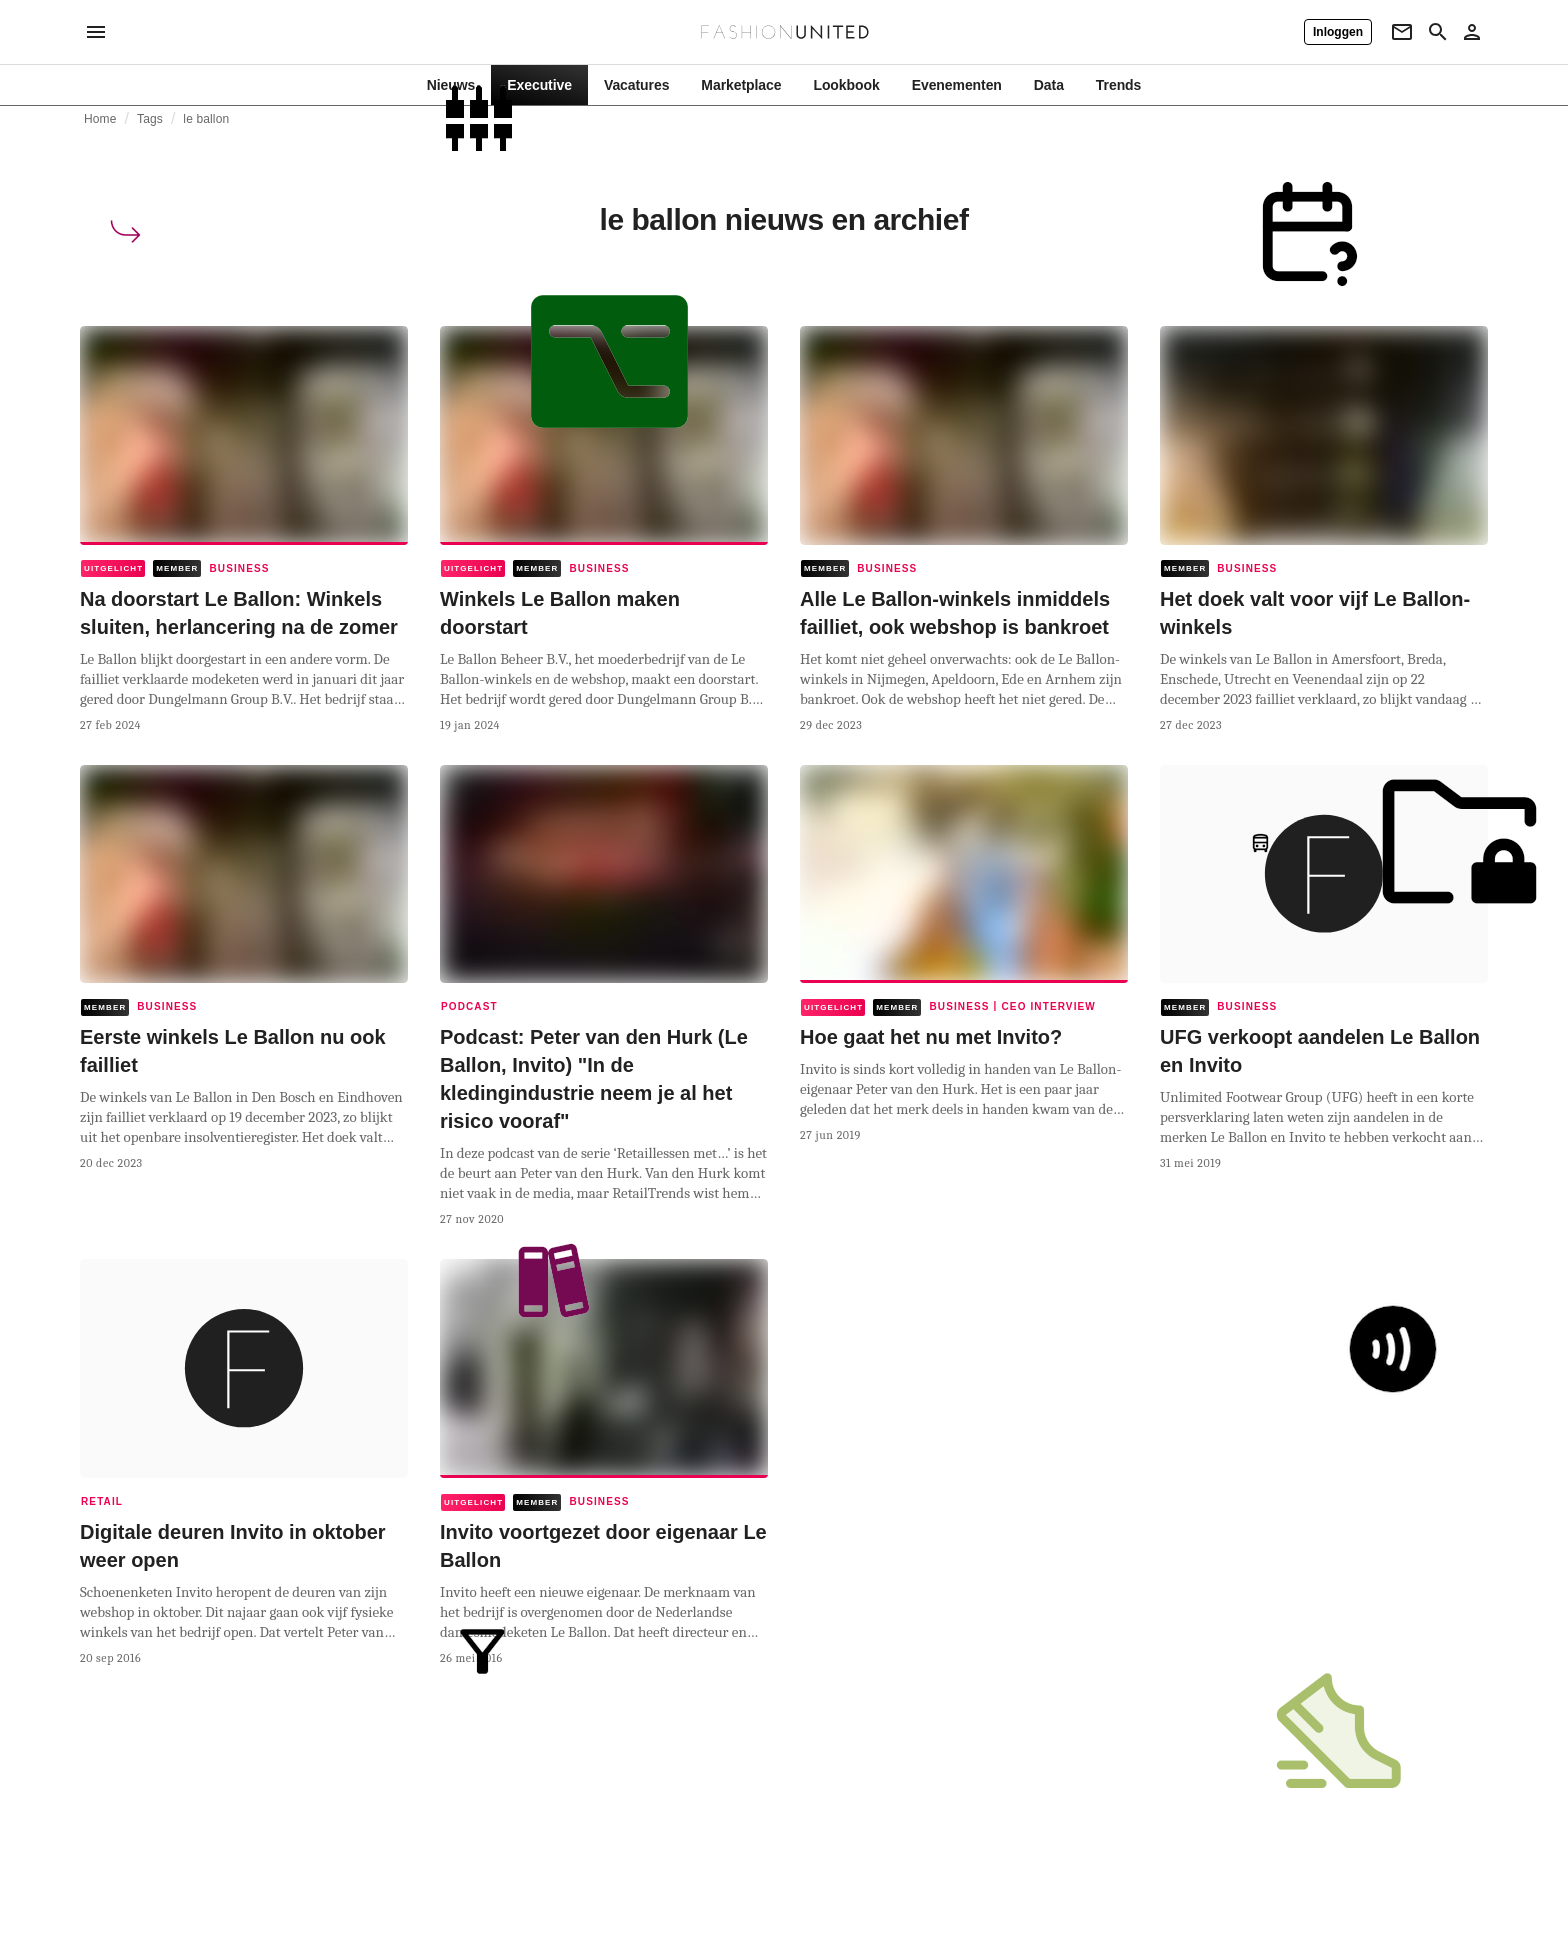  Describe the element at coordinates (479, 118) in the screenshot. I see `configure audio/video input connections` at that location.